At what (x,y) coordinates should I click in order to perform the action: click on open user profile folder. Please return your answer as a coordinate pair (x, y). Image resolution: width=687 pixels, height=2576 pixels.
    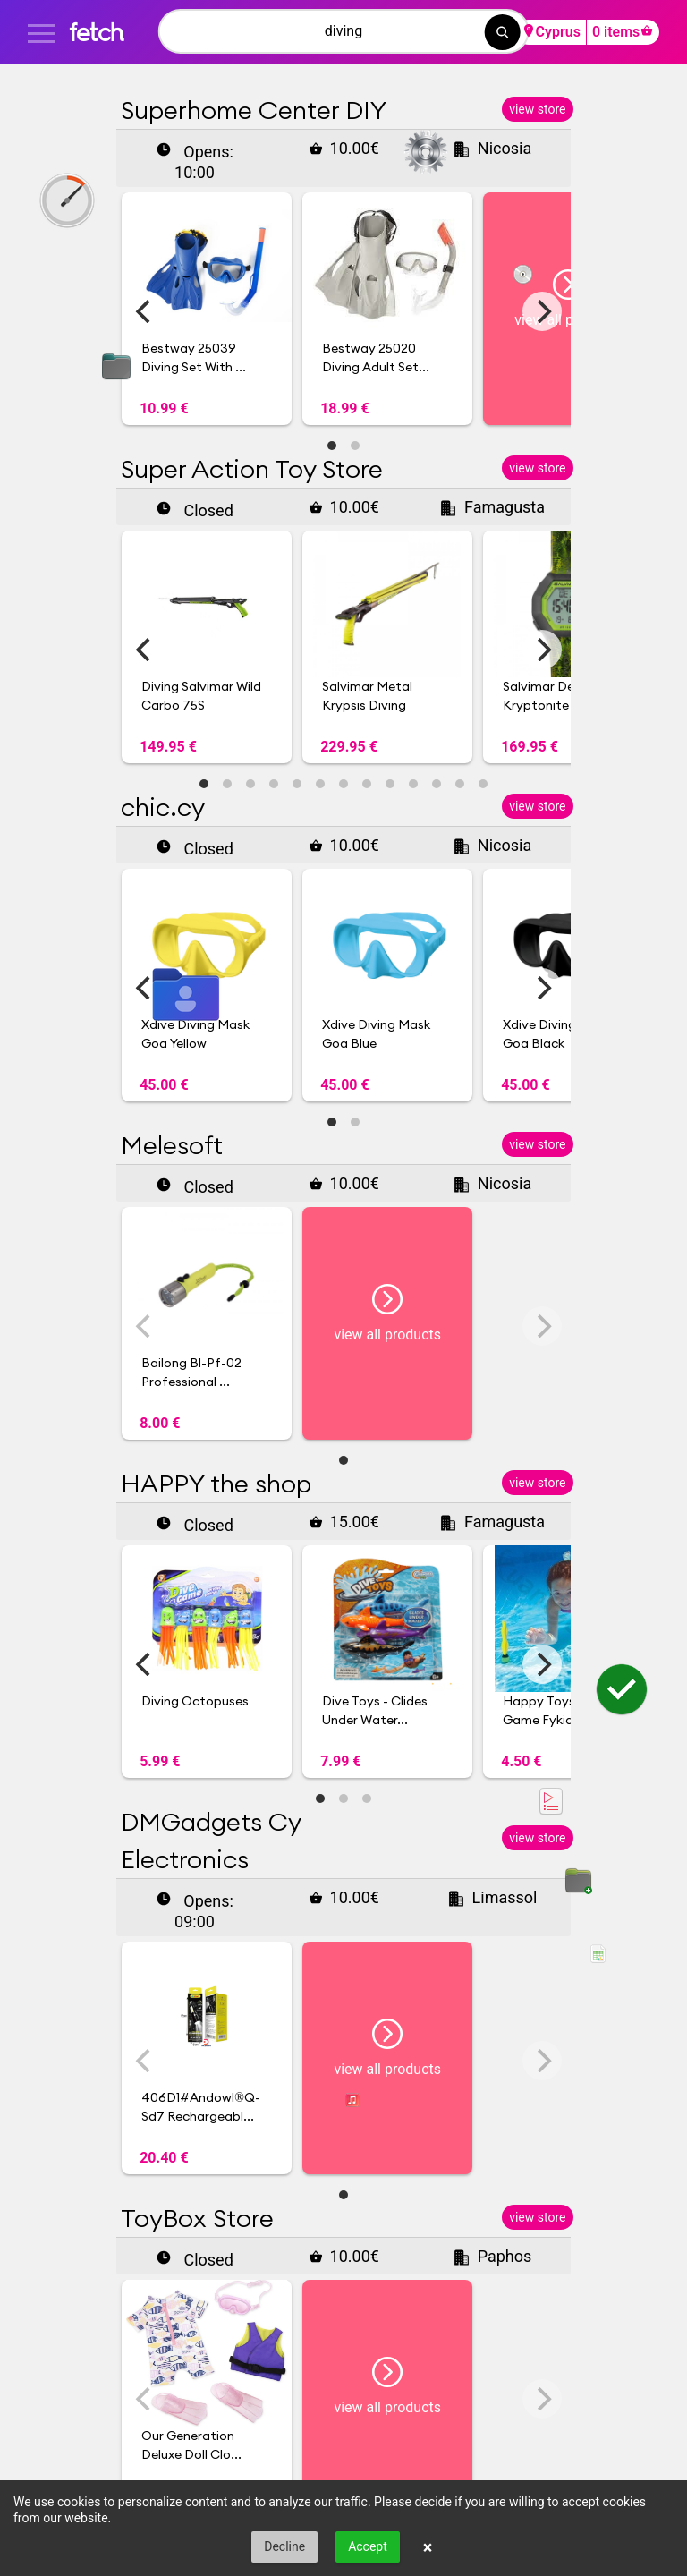
    Looking at the image, I should click on (185, 996).